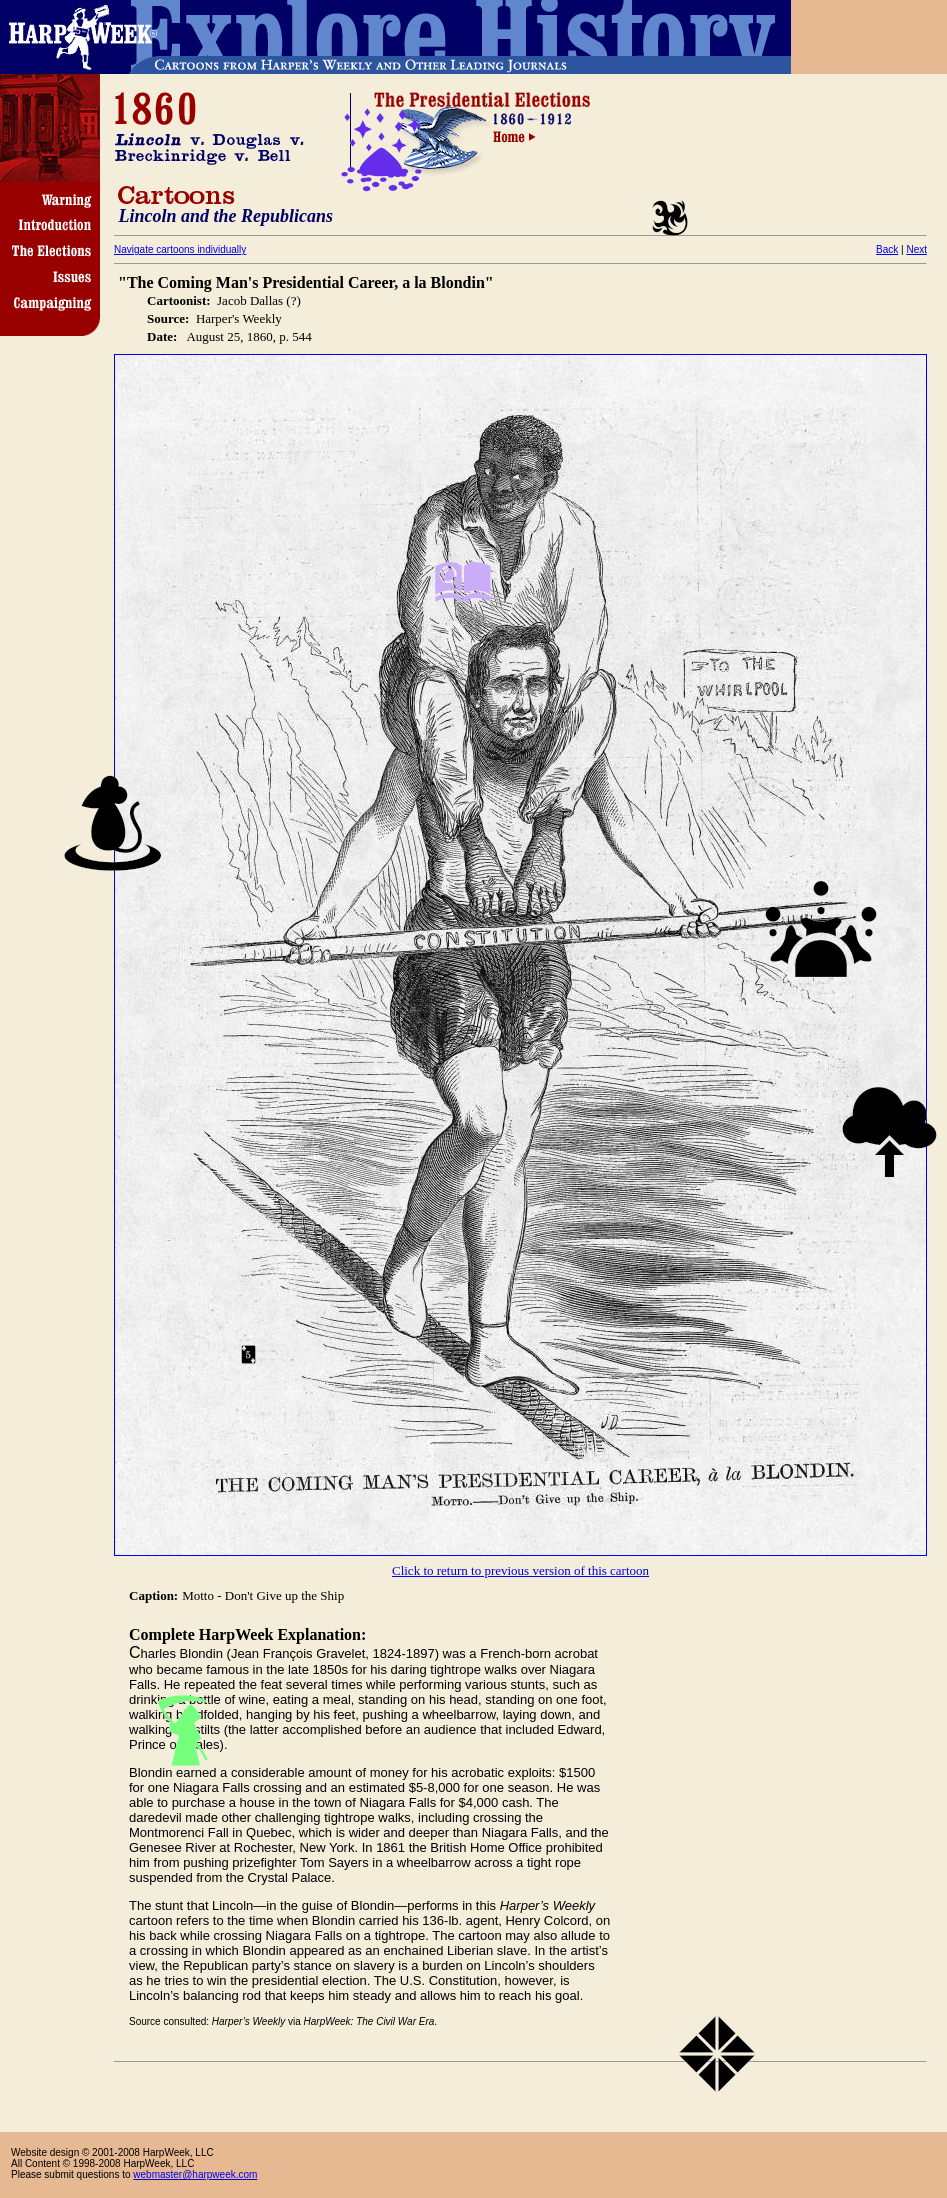  I want to click on select mouse character or pet in game, so click(113, 823).